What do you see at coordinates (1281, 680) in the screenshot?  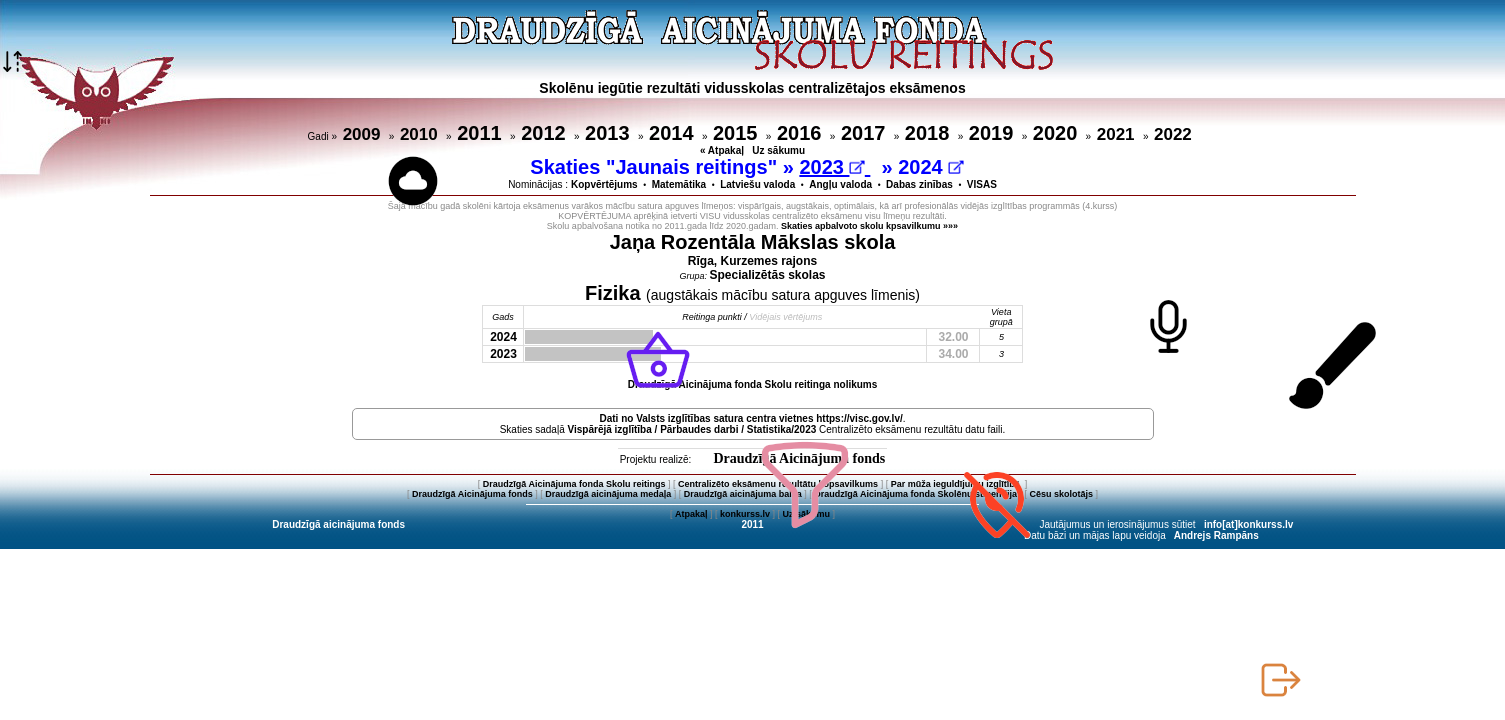 I see `log out of your account` at bounding box center [1281, 680].